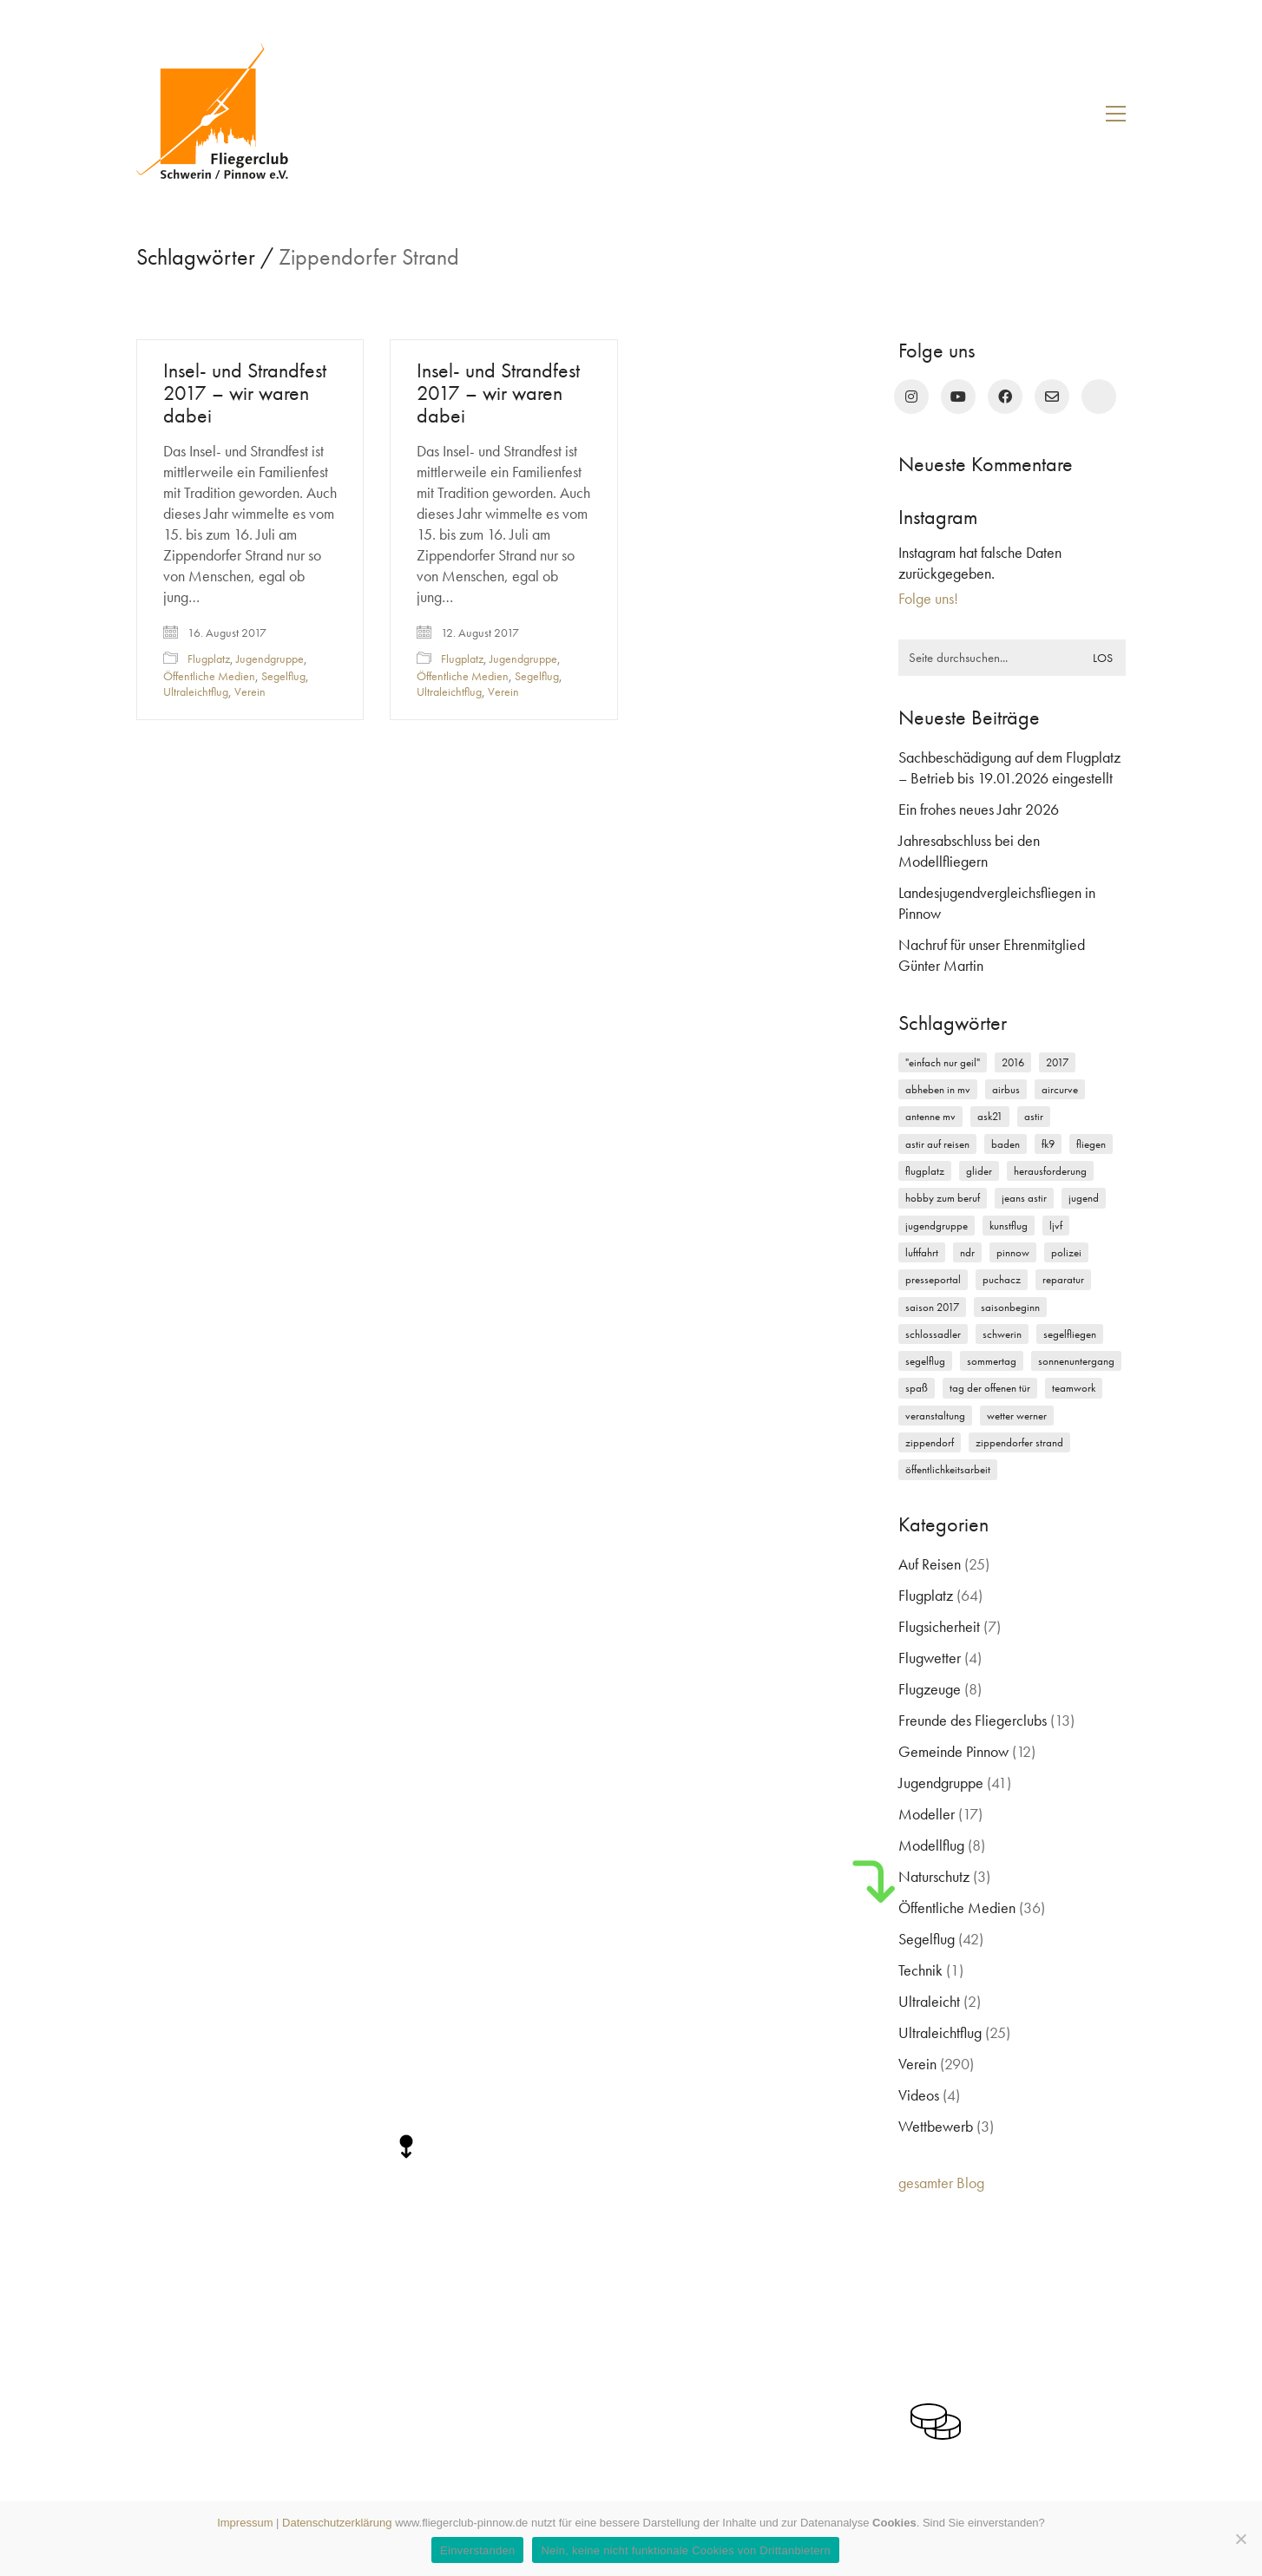 The width and height of the screenshot is (1262, 2576). What do you see at coordinates (406, 2147) in the screenshot?
I see `swipe down to refresh or load content` at bounding box center [406, 2147].